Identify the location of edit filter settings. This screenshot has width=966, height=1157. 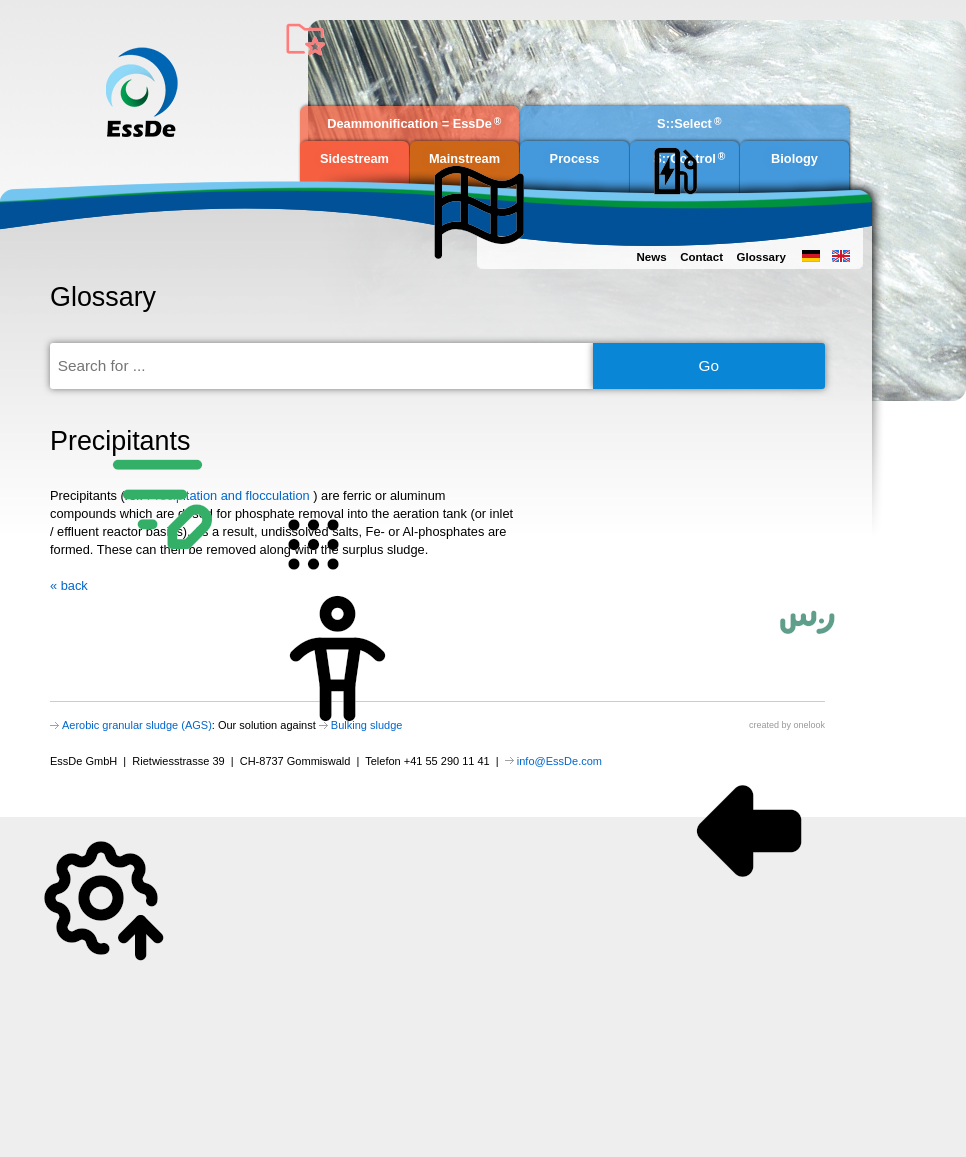
(157, 494).